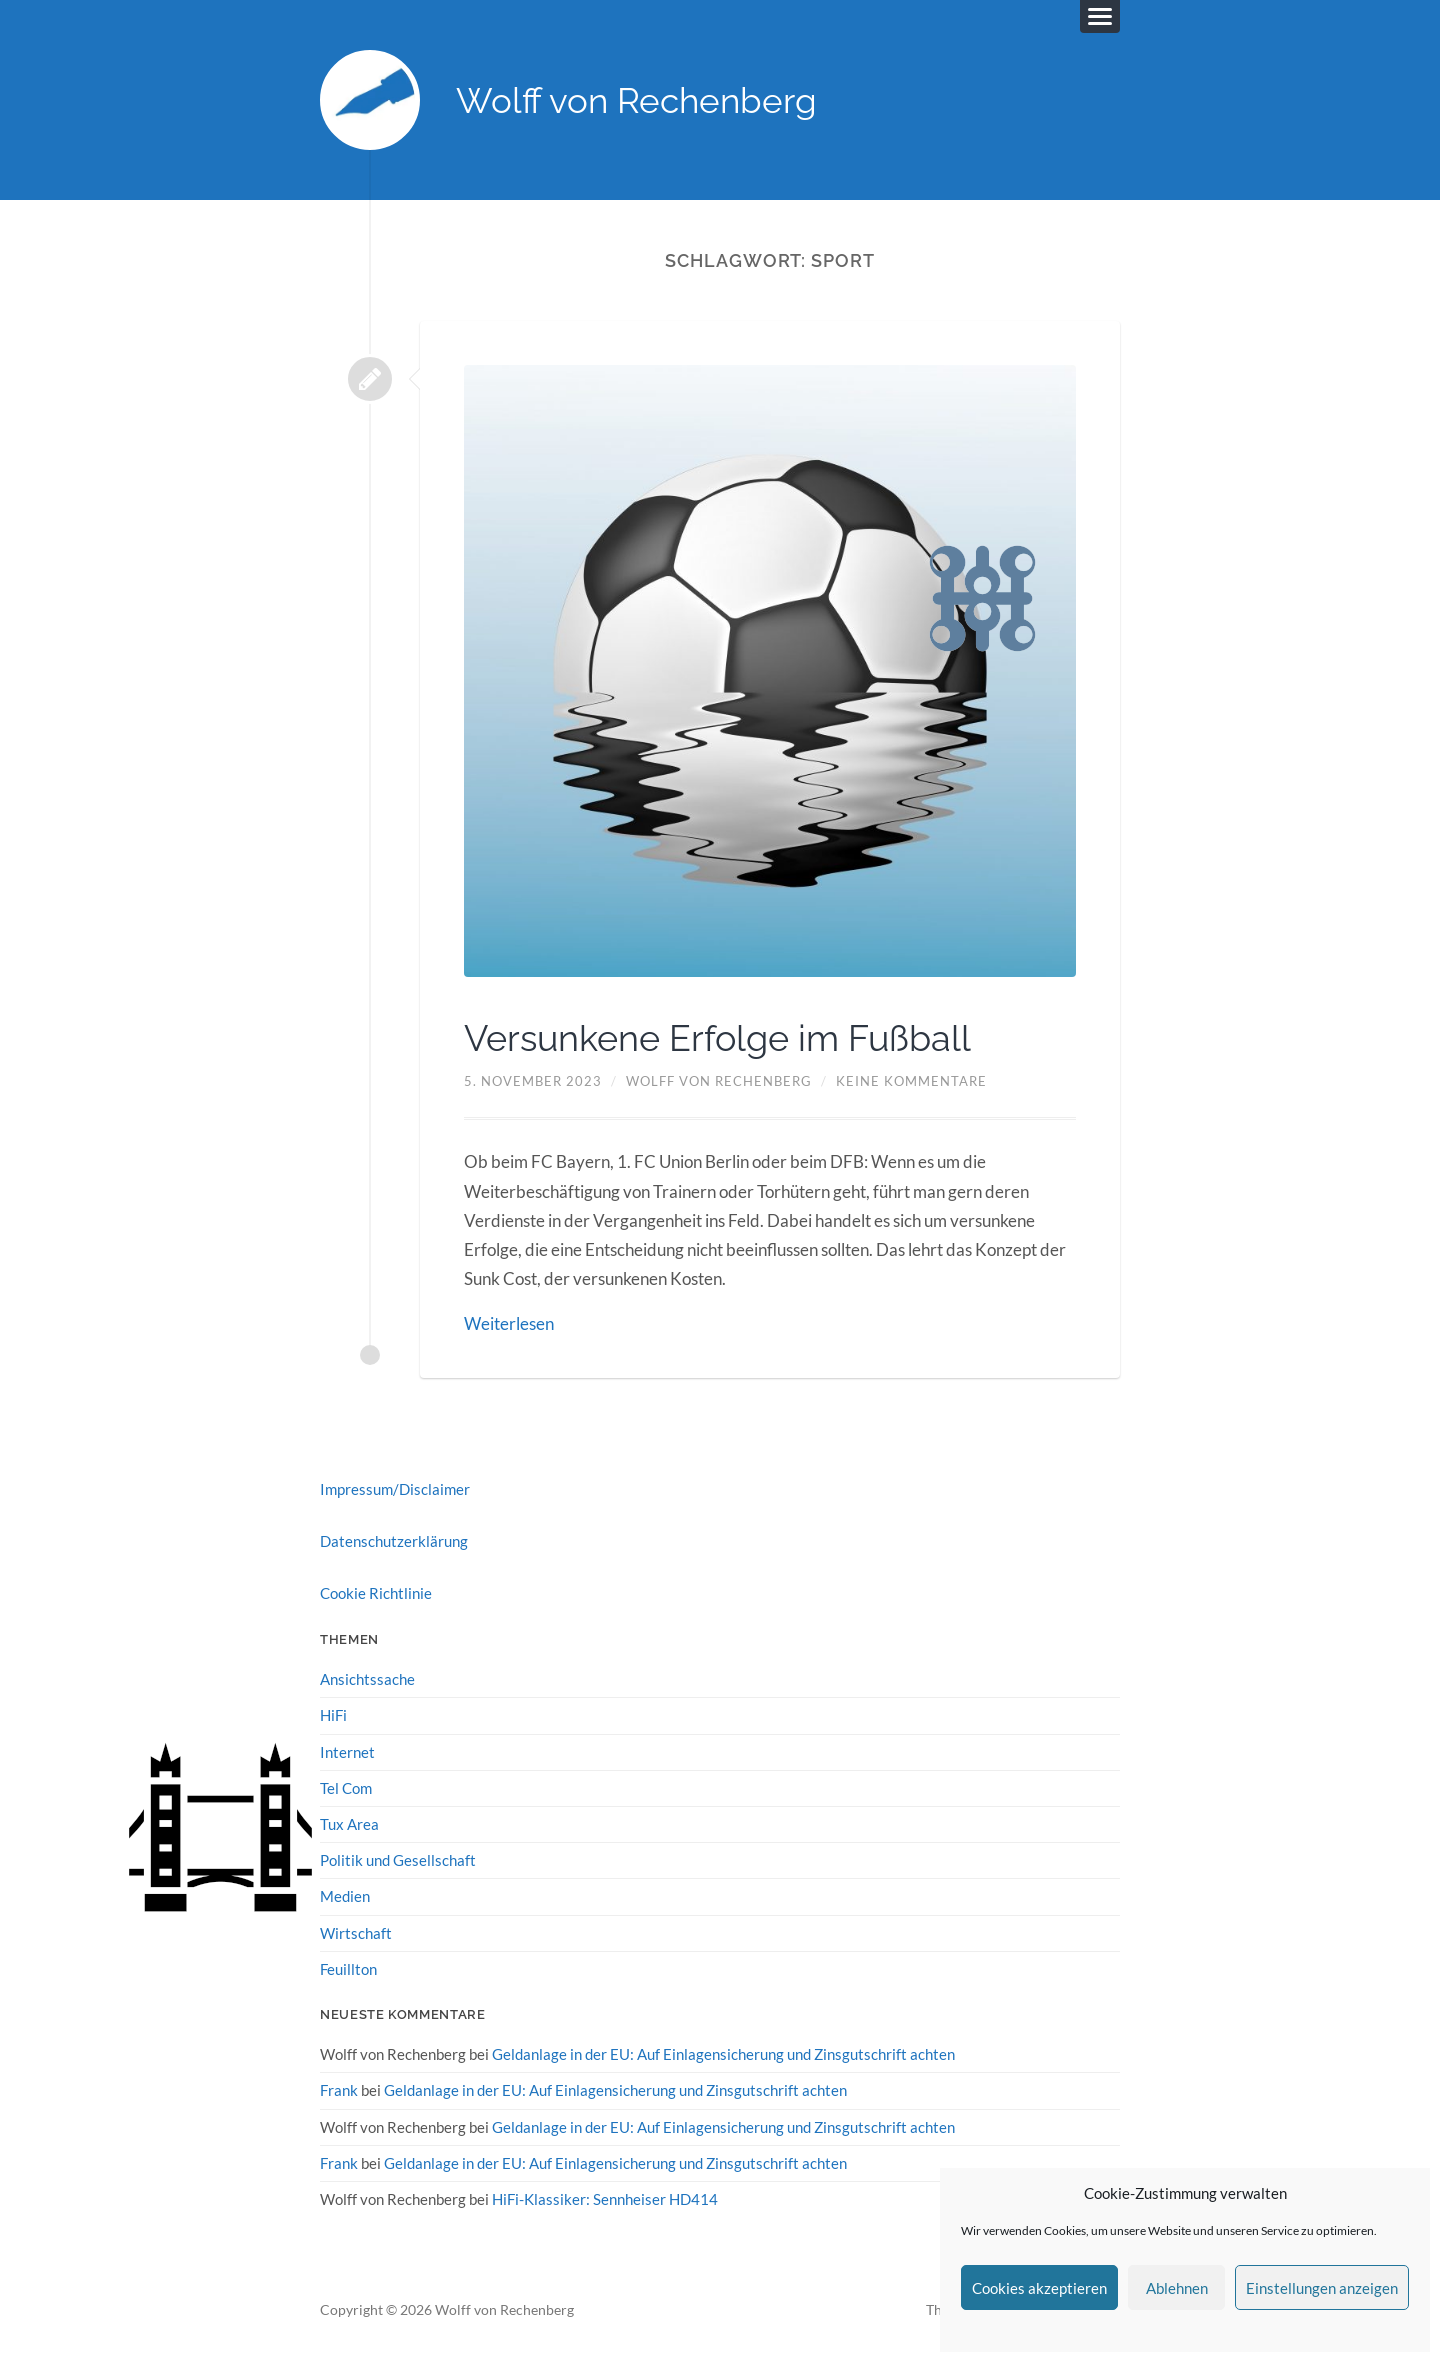 Image resolution: width=1440 pixels, height=2362 pixels. Describe the element at coordinates (220, 1823) in the screenshot. I see `view London landmarks or attractions` at that location.